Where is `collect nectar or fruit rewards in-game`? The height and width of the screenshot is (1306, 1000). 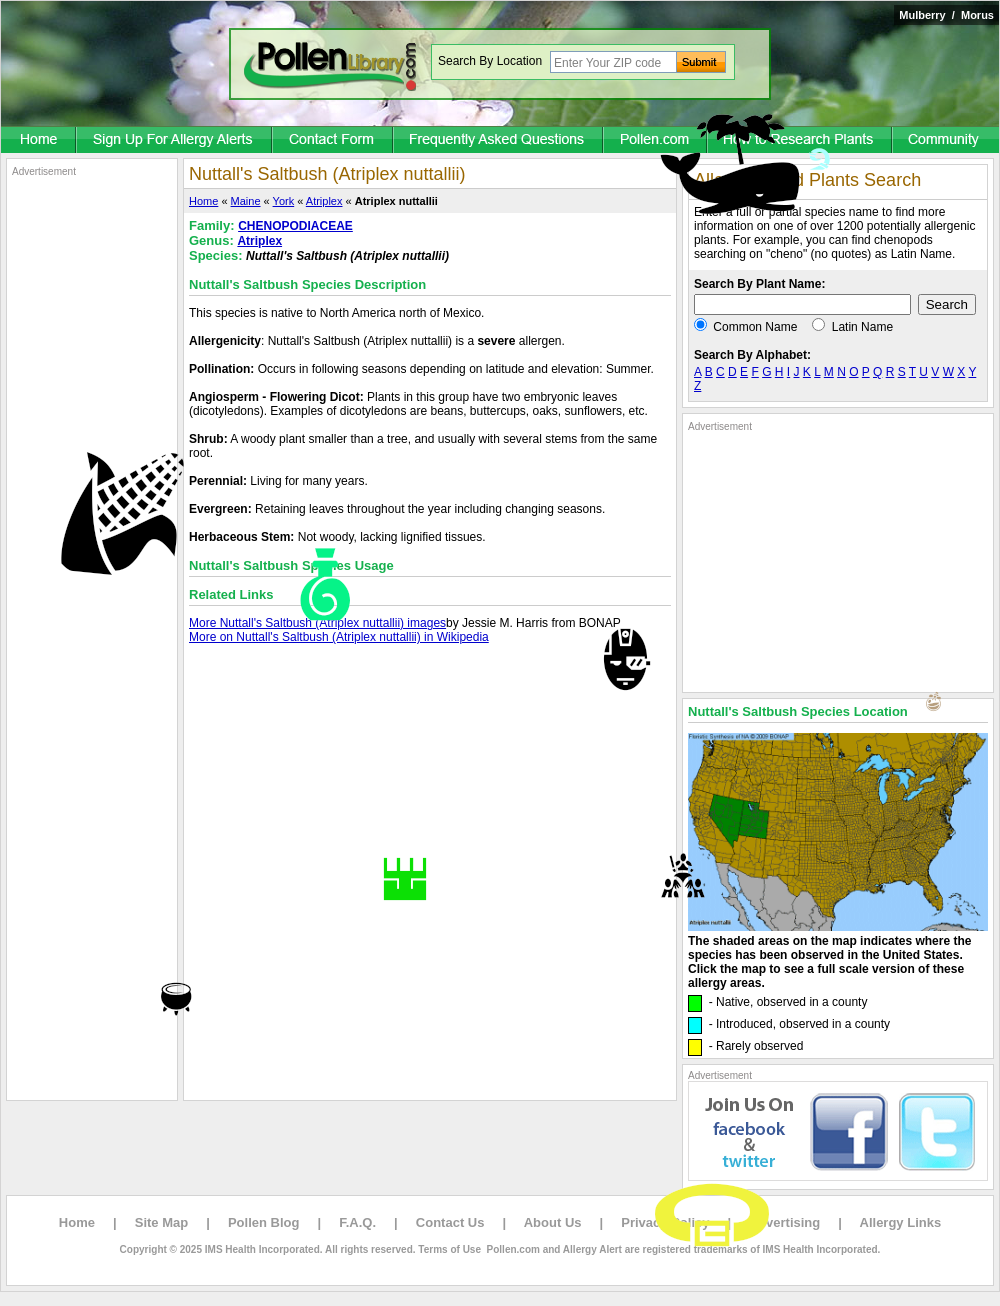
collect nectar or fruit rewards in-game is located at coordinates (933, 701).